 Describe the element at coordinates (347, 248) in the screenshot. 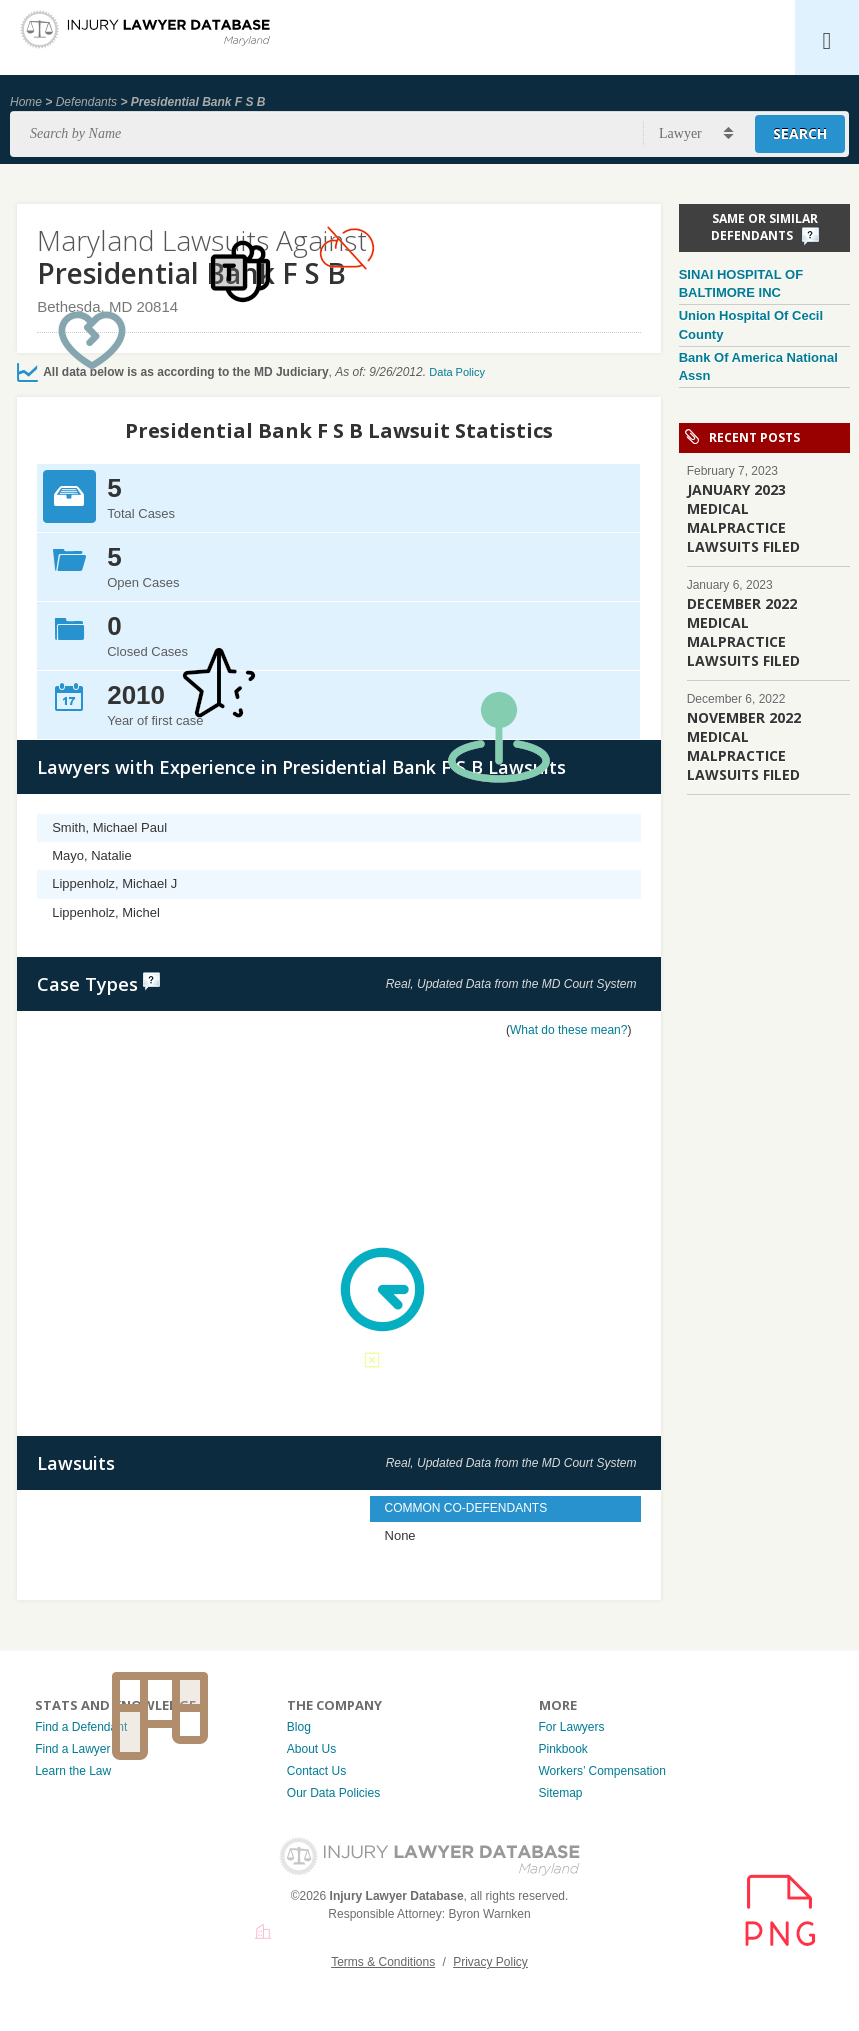

I see `cloud storage unavailable or offline` at that location.